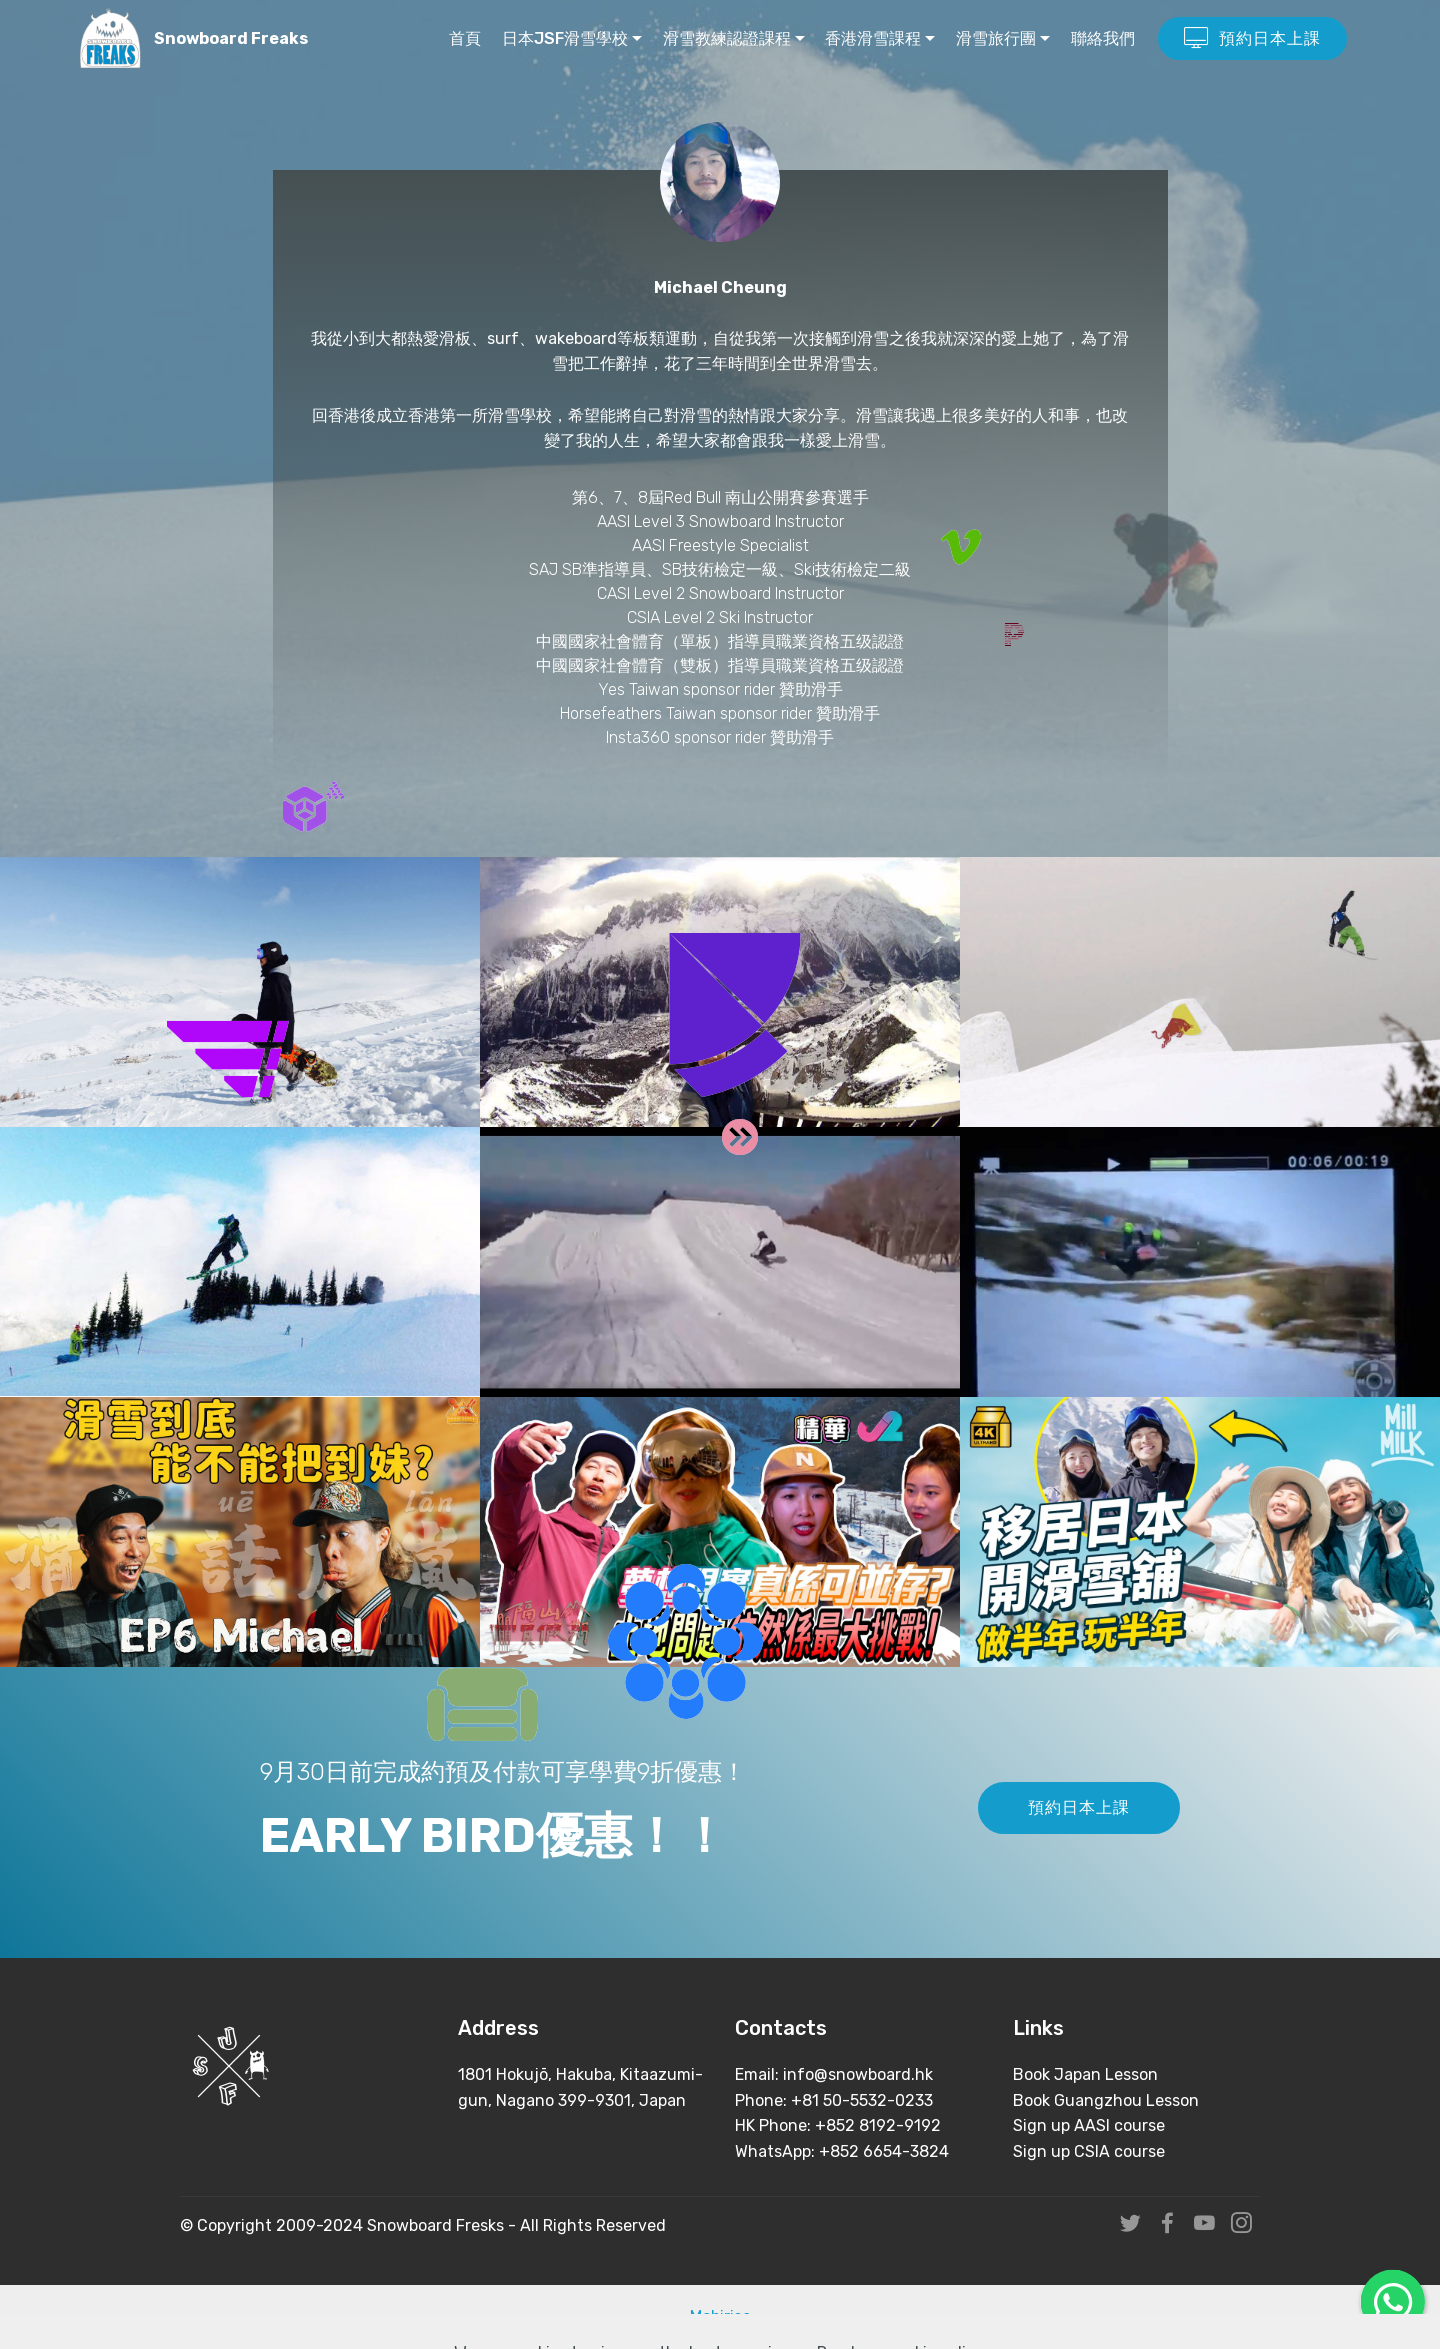 This screenshot has width=1440, height=2349. Describe the element at coordinates (482, 1704) in the screenshot. I see `apache couchdb database service` at that location.